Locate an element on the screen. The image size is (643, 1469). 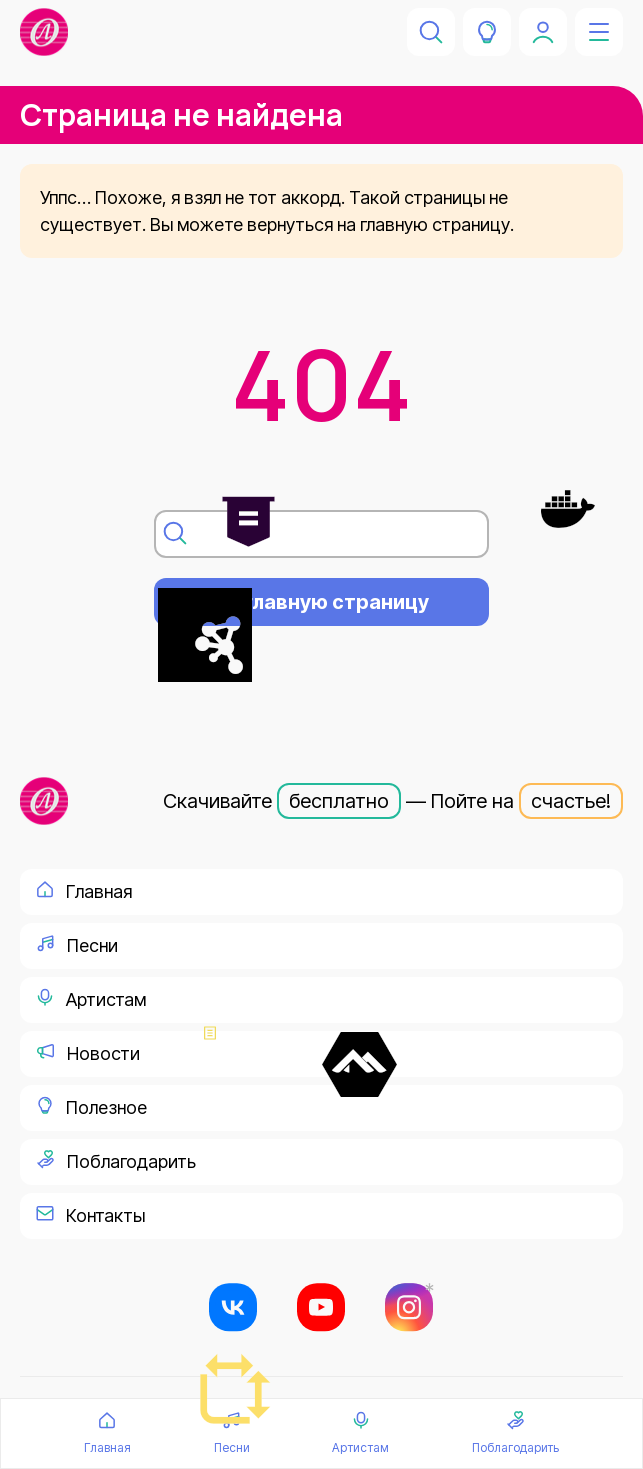
honor badge or achievement indicator is located at coordinates (248, 520).